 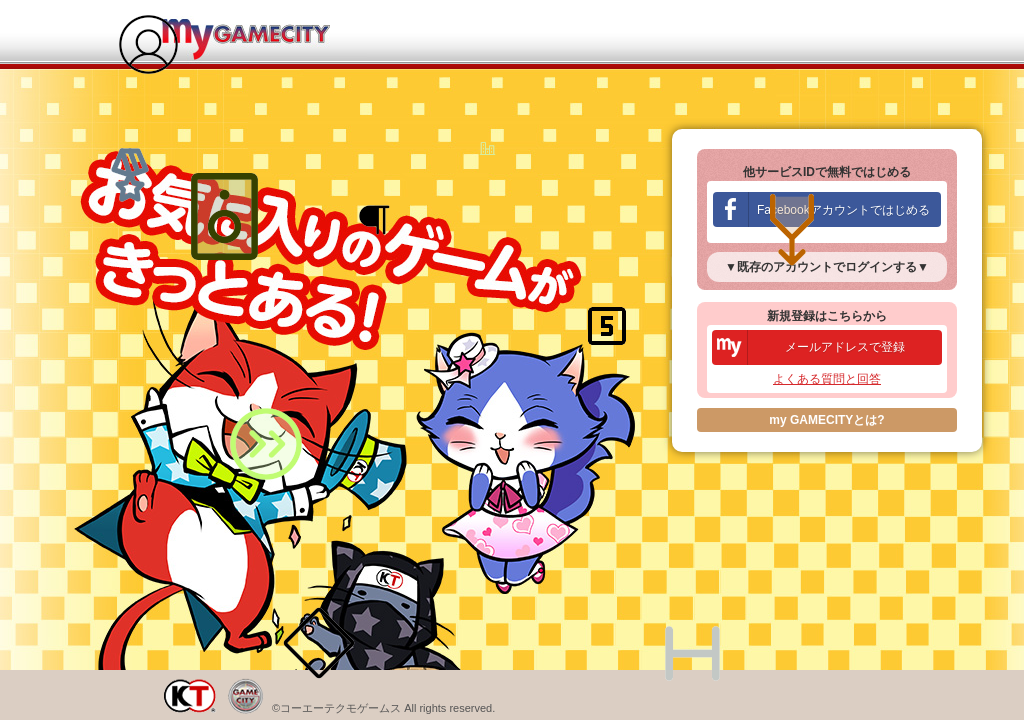 What do you see at coordinates (692, 653) in the screenshot?
I see `apply heading text formatting` at bounding box center [692, 653].